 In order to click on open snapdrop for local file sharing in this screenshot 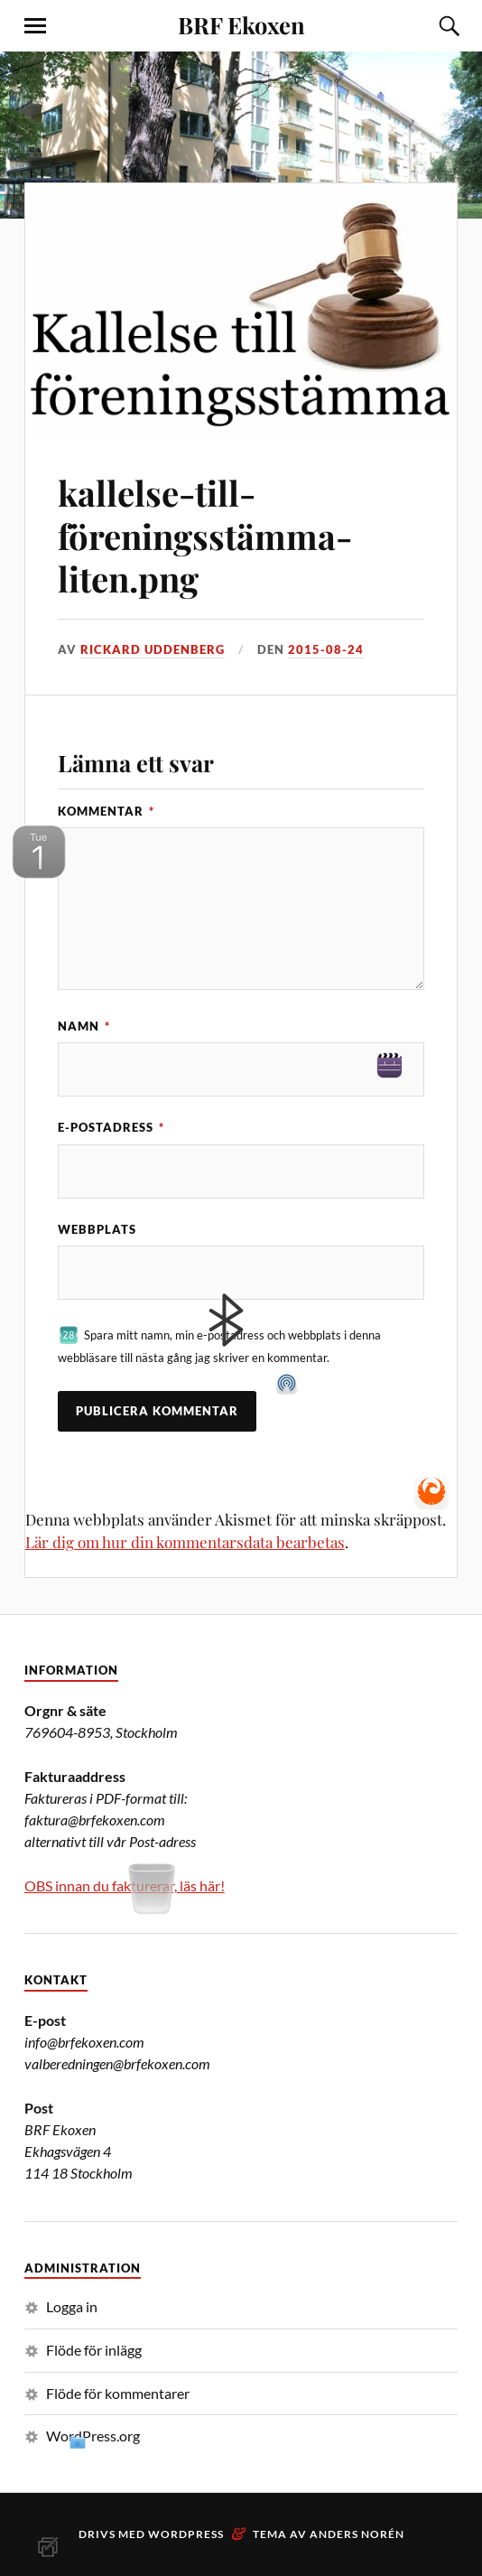, I will do `click(286, 1383)`.